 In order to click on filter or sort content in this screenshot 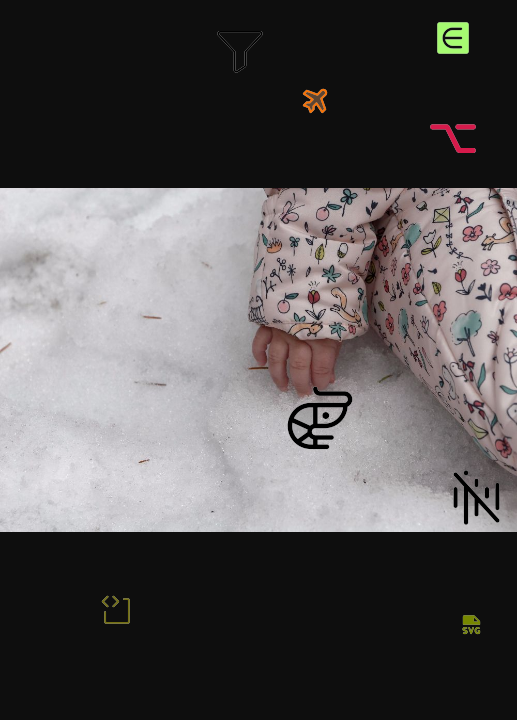, I will do `click(240, 50)`.